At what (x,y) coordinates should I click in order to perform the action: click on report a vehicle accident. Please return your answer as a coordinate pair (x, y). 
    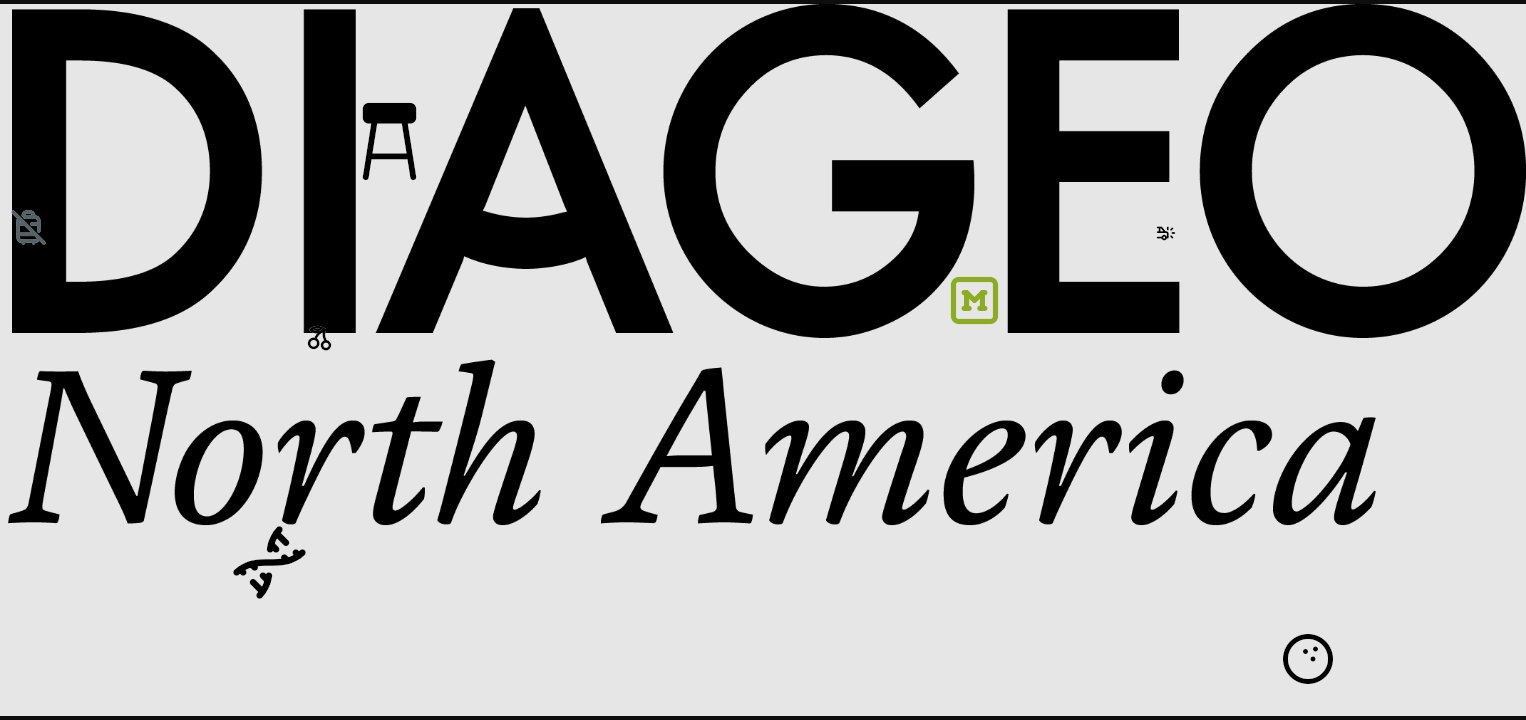
    Looking at the image, I should click on (1166, 233).